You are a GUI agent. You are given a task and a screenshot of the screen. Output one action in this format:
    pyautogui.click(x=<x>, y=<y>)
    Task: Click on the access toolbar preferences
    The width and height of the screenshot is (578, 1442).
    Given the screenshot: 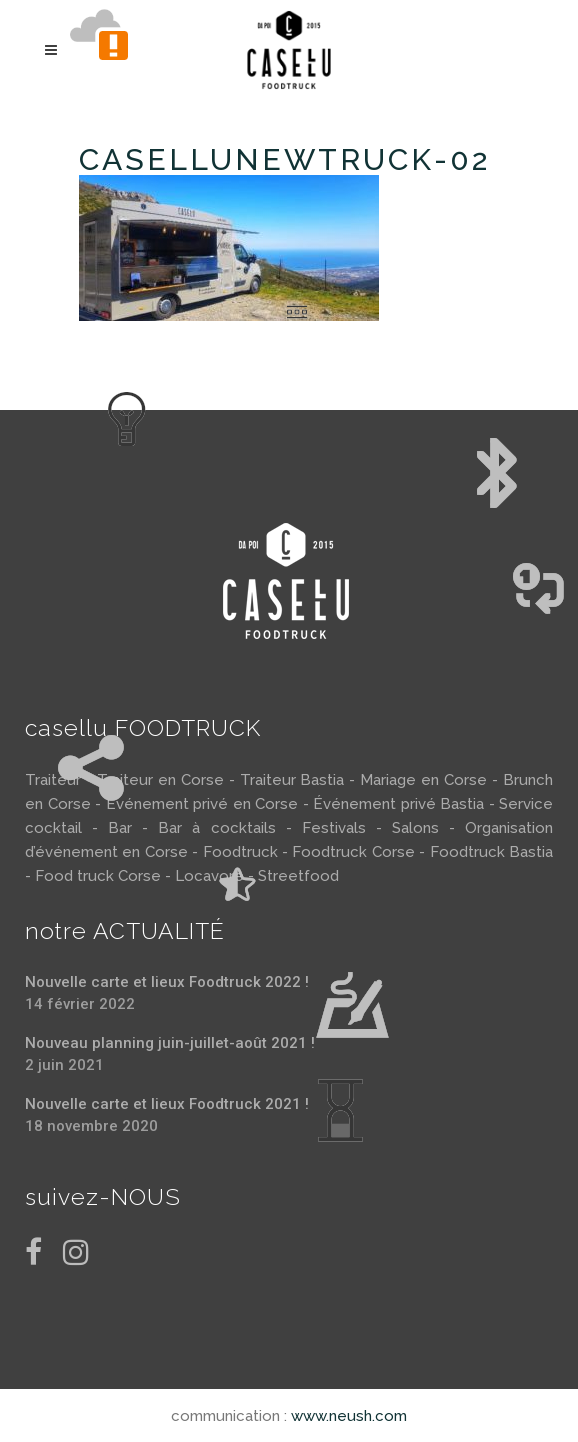 What is the action you would take?
    pyautogui.click(x=297, y=312)
    